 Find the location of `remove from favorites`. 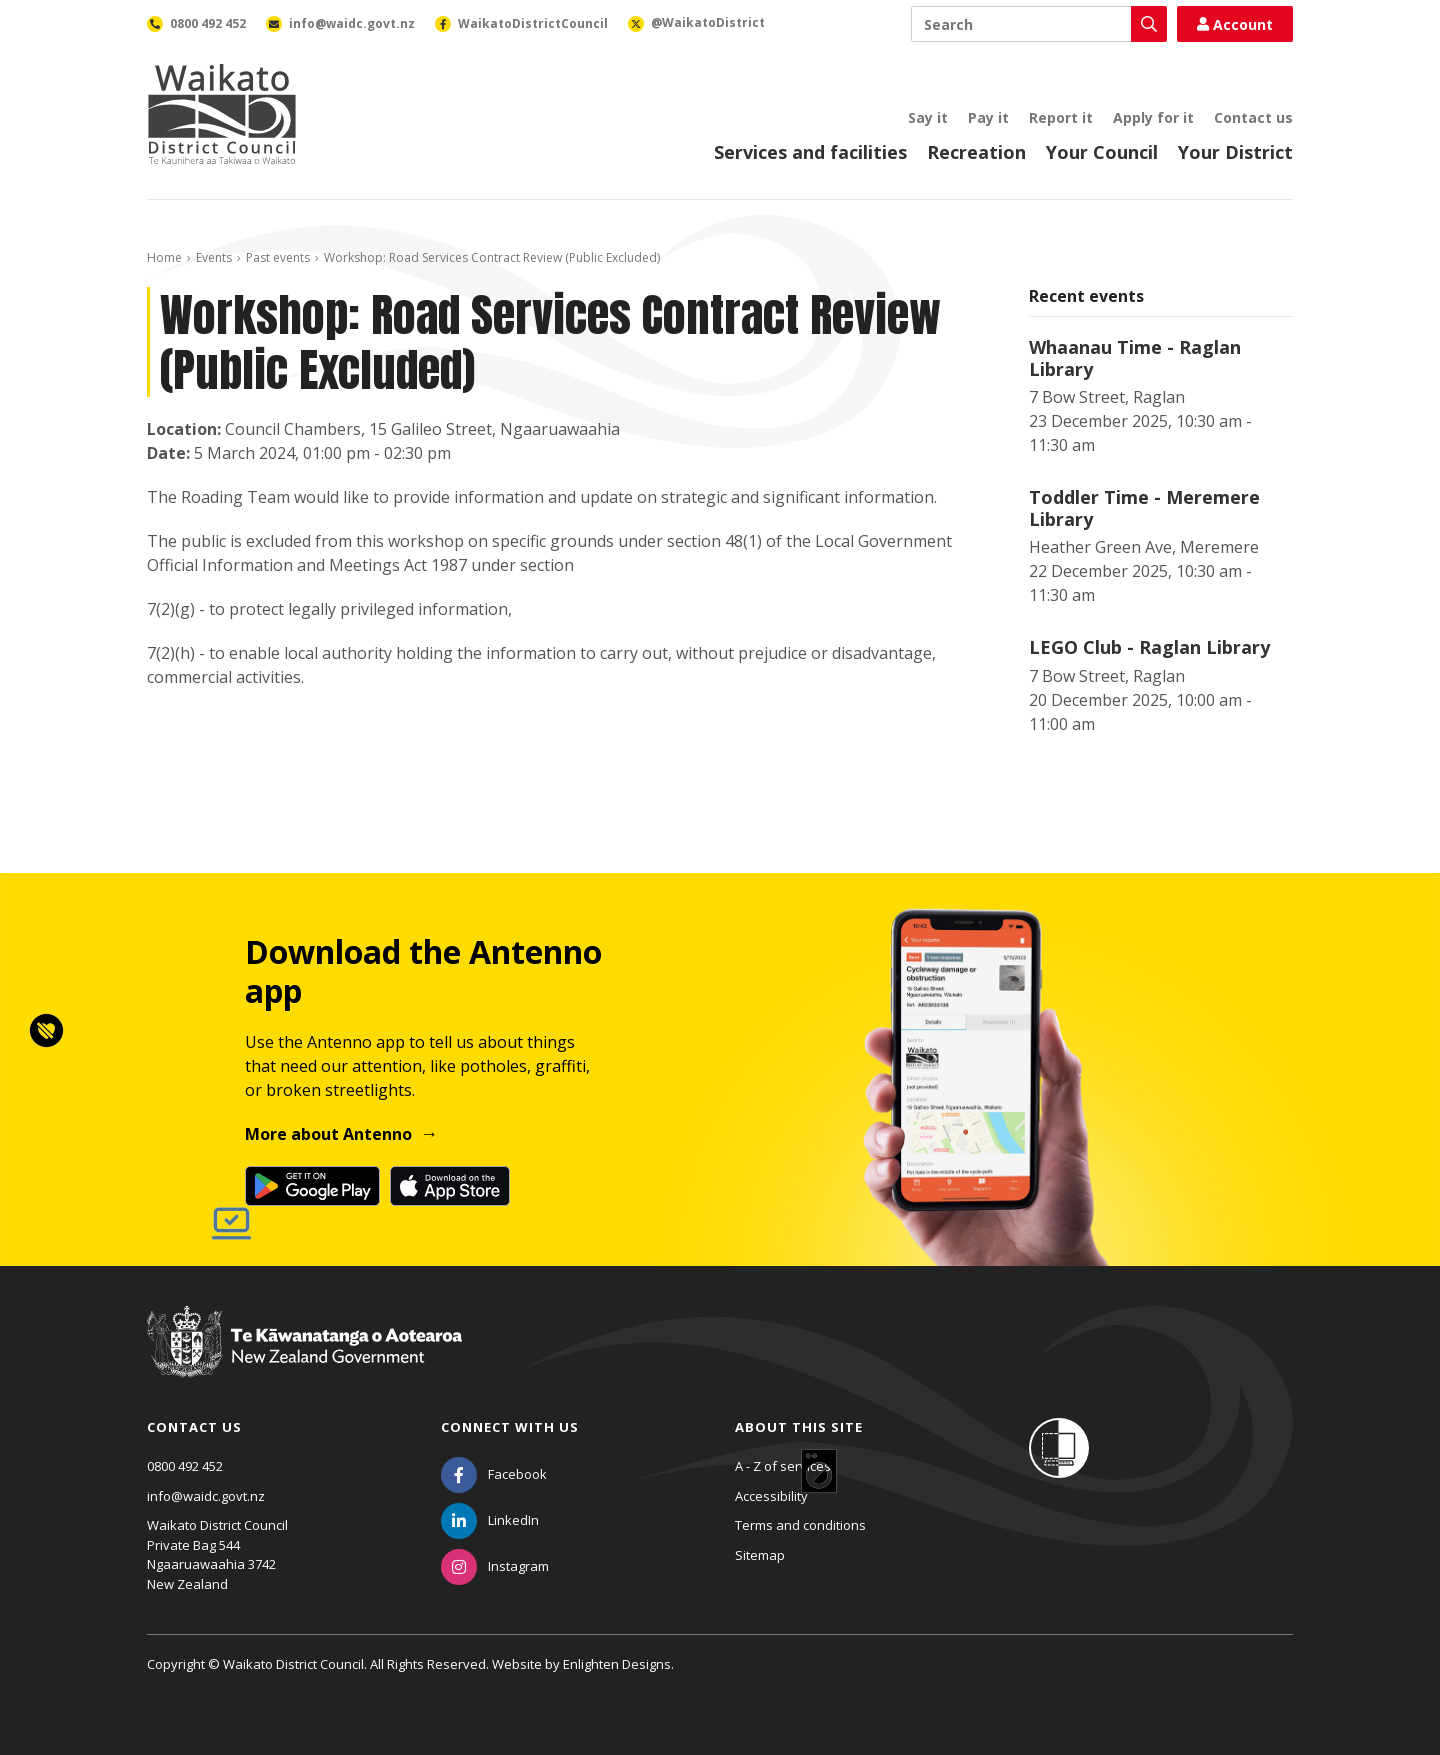

remove from favorites is located at coordinates (46, 1030).